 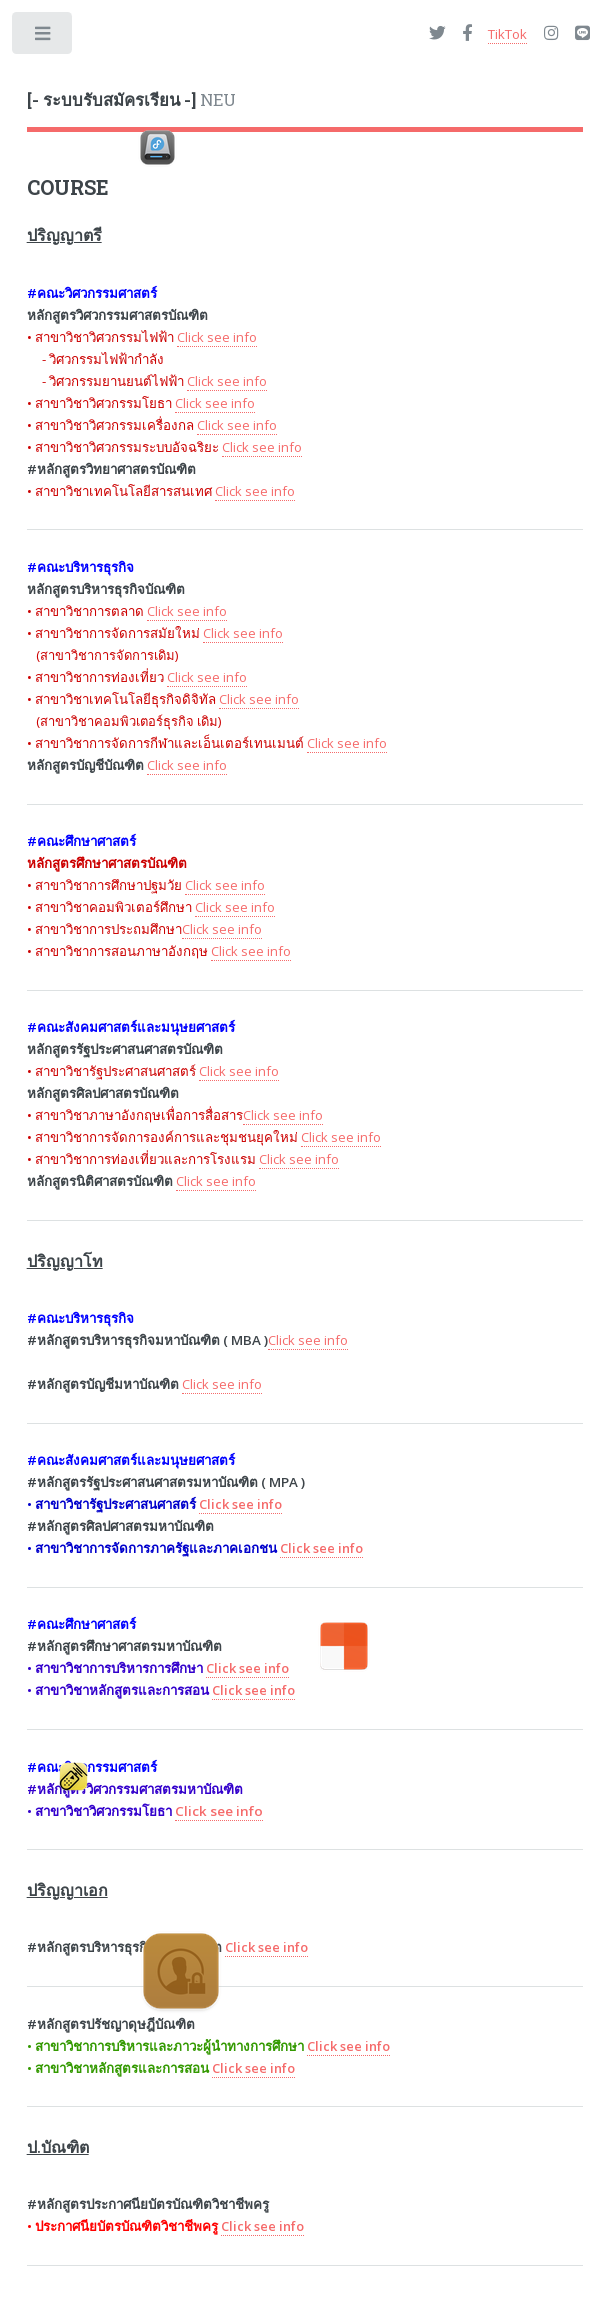 What do you see at coordinates (73, 1776) in the screenshot?
I see `open community remote app` at bounding box center [73, 1776].